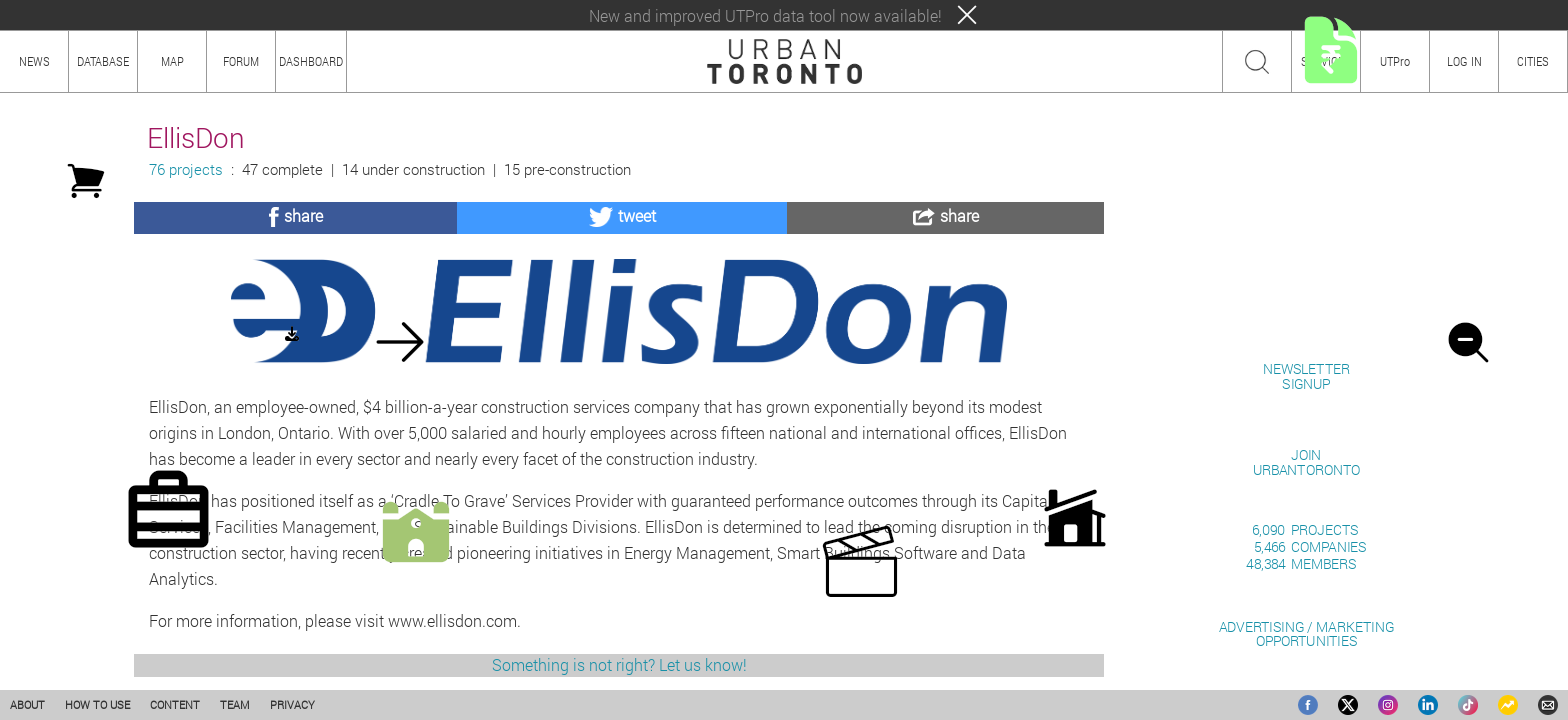 Image resolution: width=1568 pixels, height=720 pixels. I want to click on access video or movie content, so click(861, 564).